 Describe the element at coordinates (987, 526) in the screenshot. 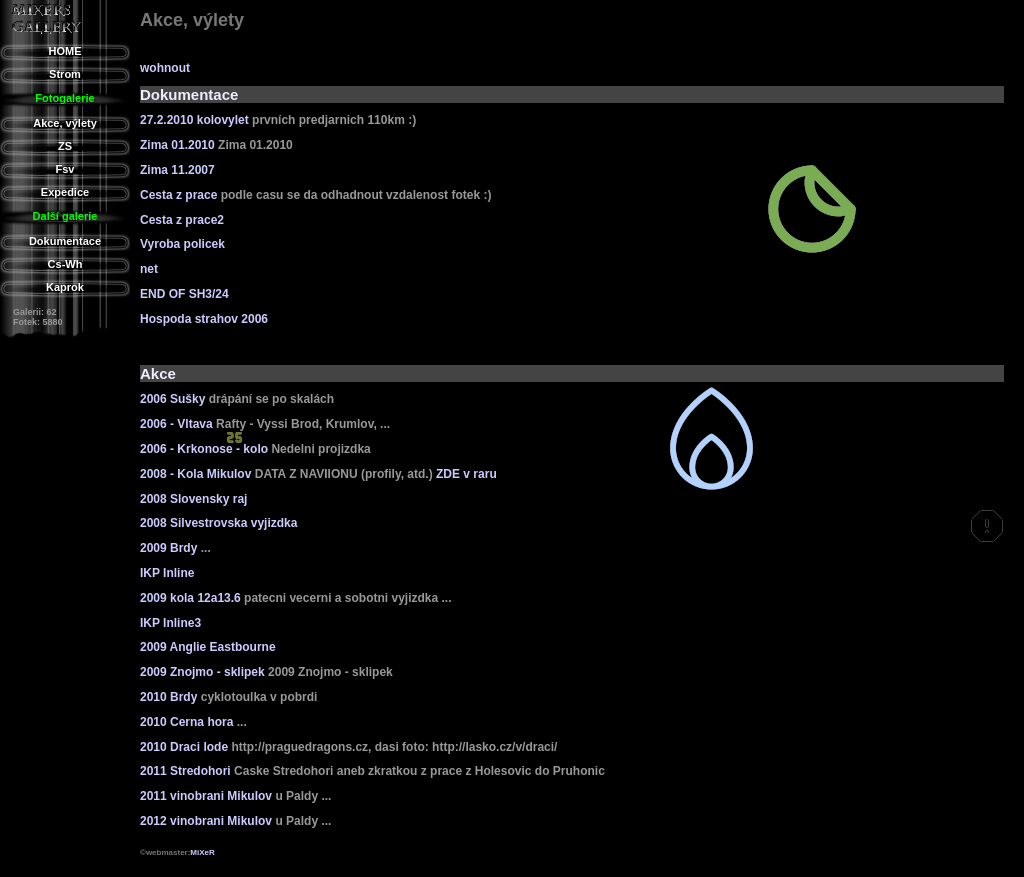

I see `indicates a critical error or warning` at that location.